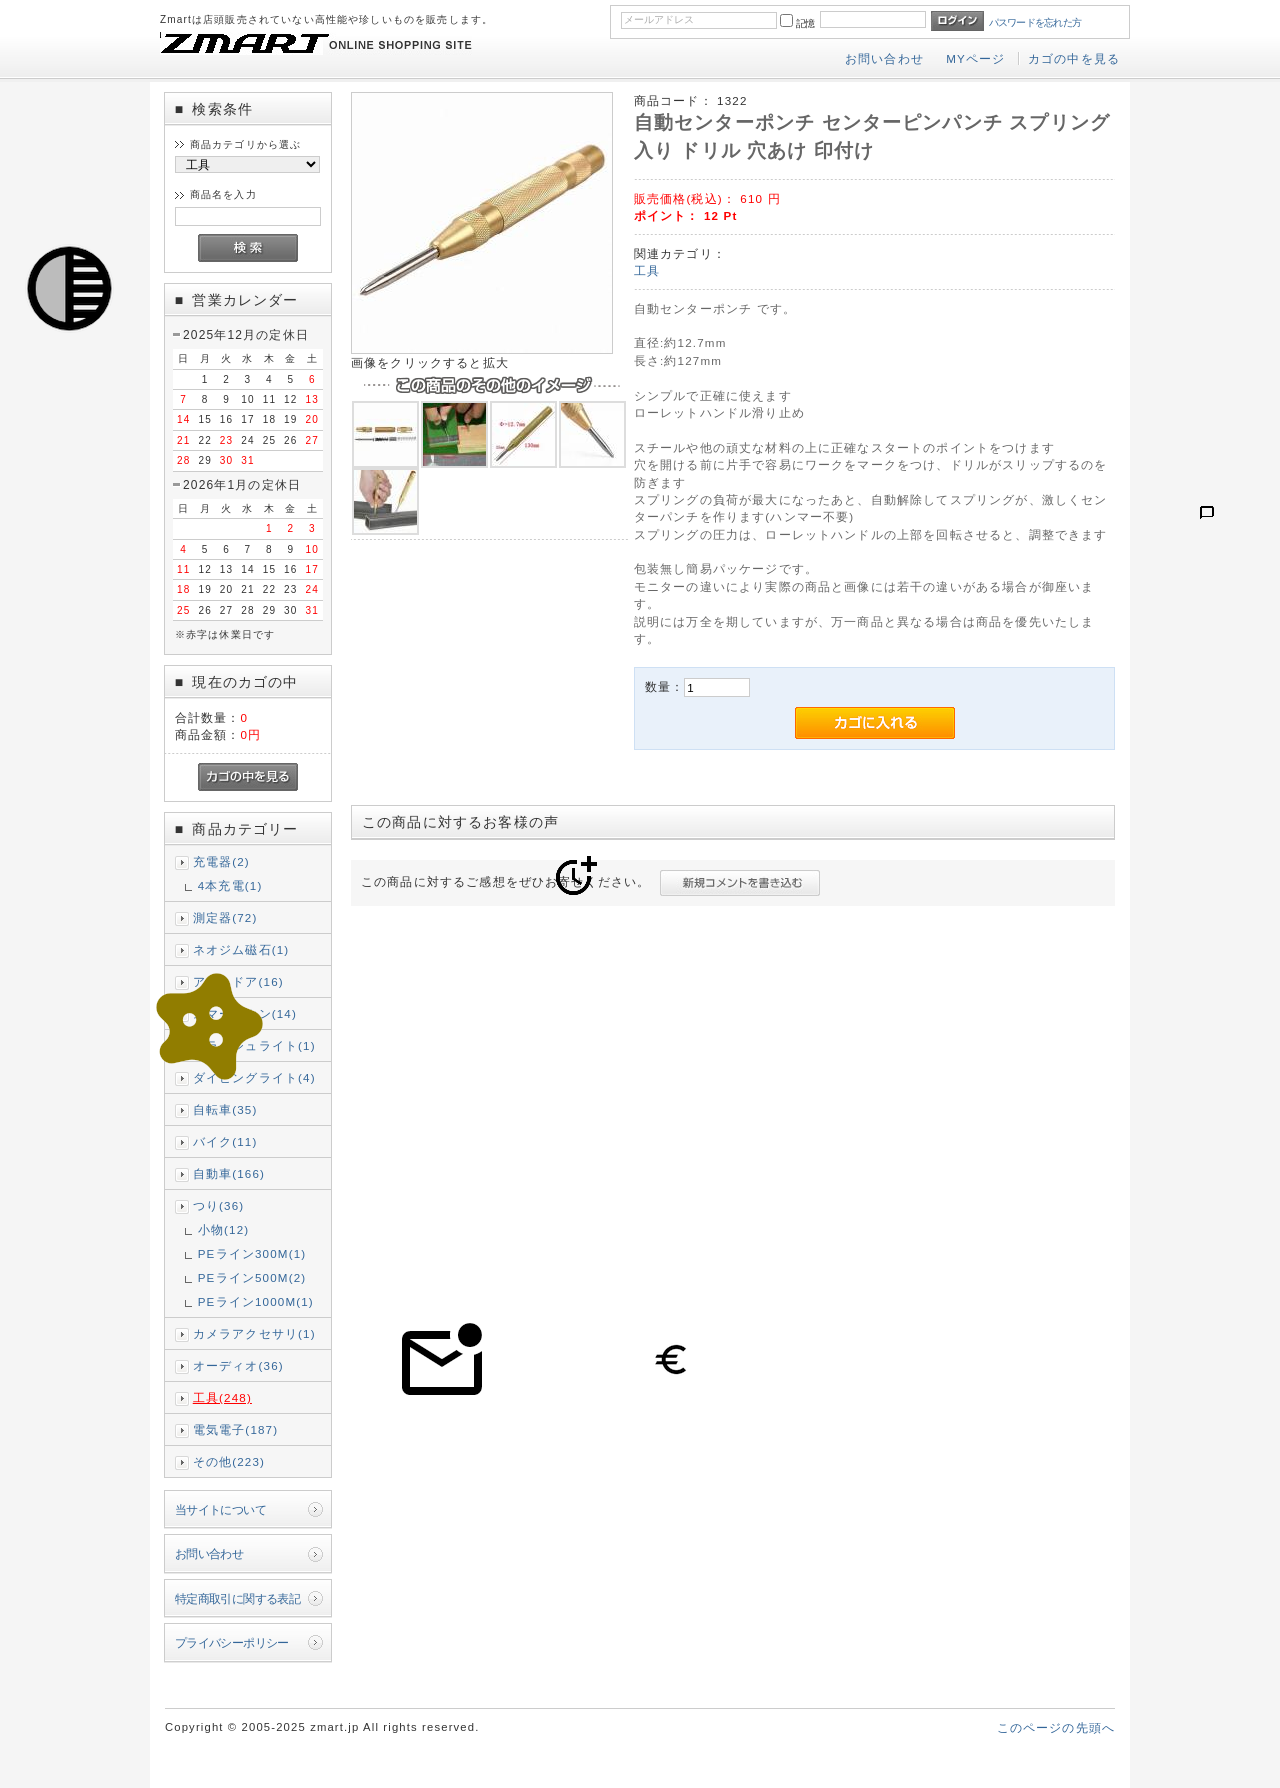  I want to click on indicates an unread email in your inbox, so click(442, 1363).